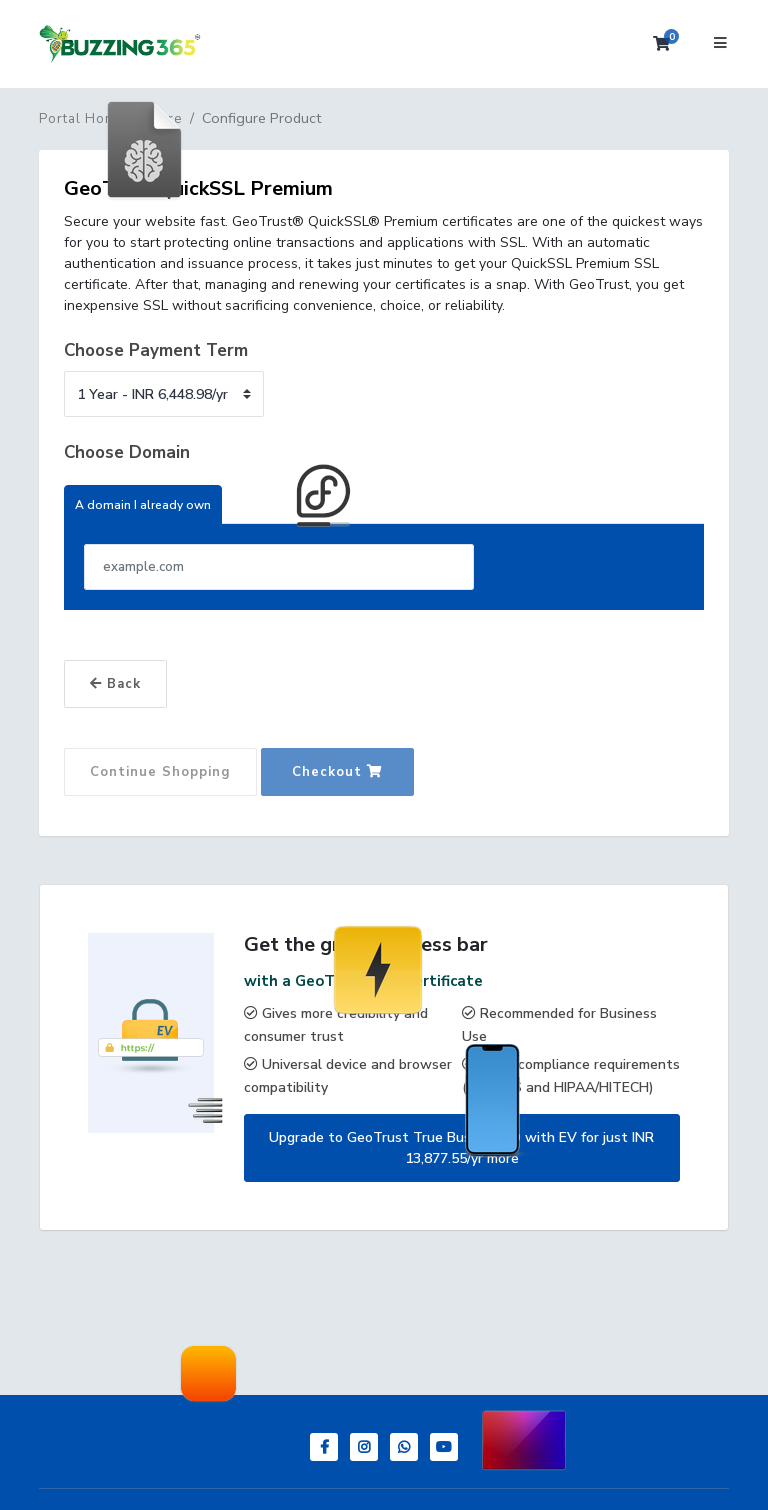 This screenshot has height=1510, width=768. What do you see at coordinates (378, 970) in the screenshot?
I see `access power and battery settings` at bounding box center [378, 970].